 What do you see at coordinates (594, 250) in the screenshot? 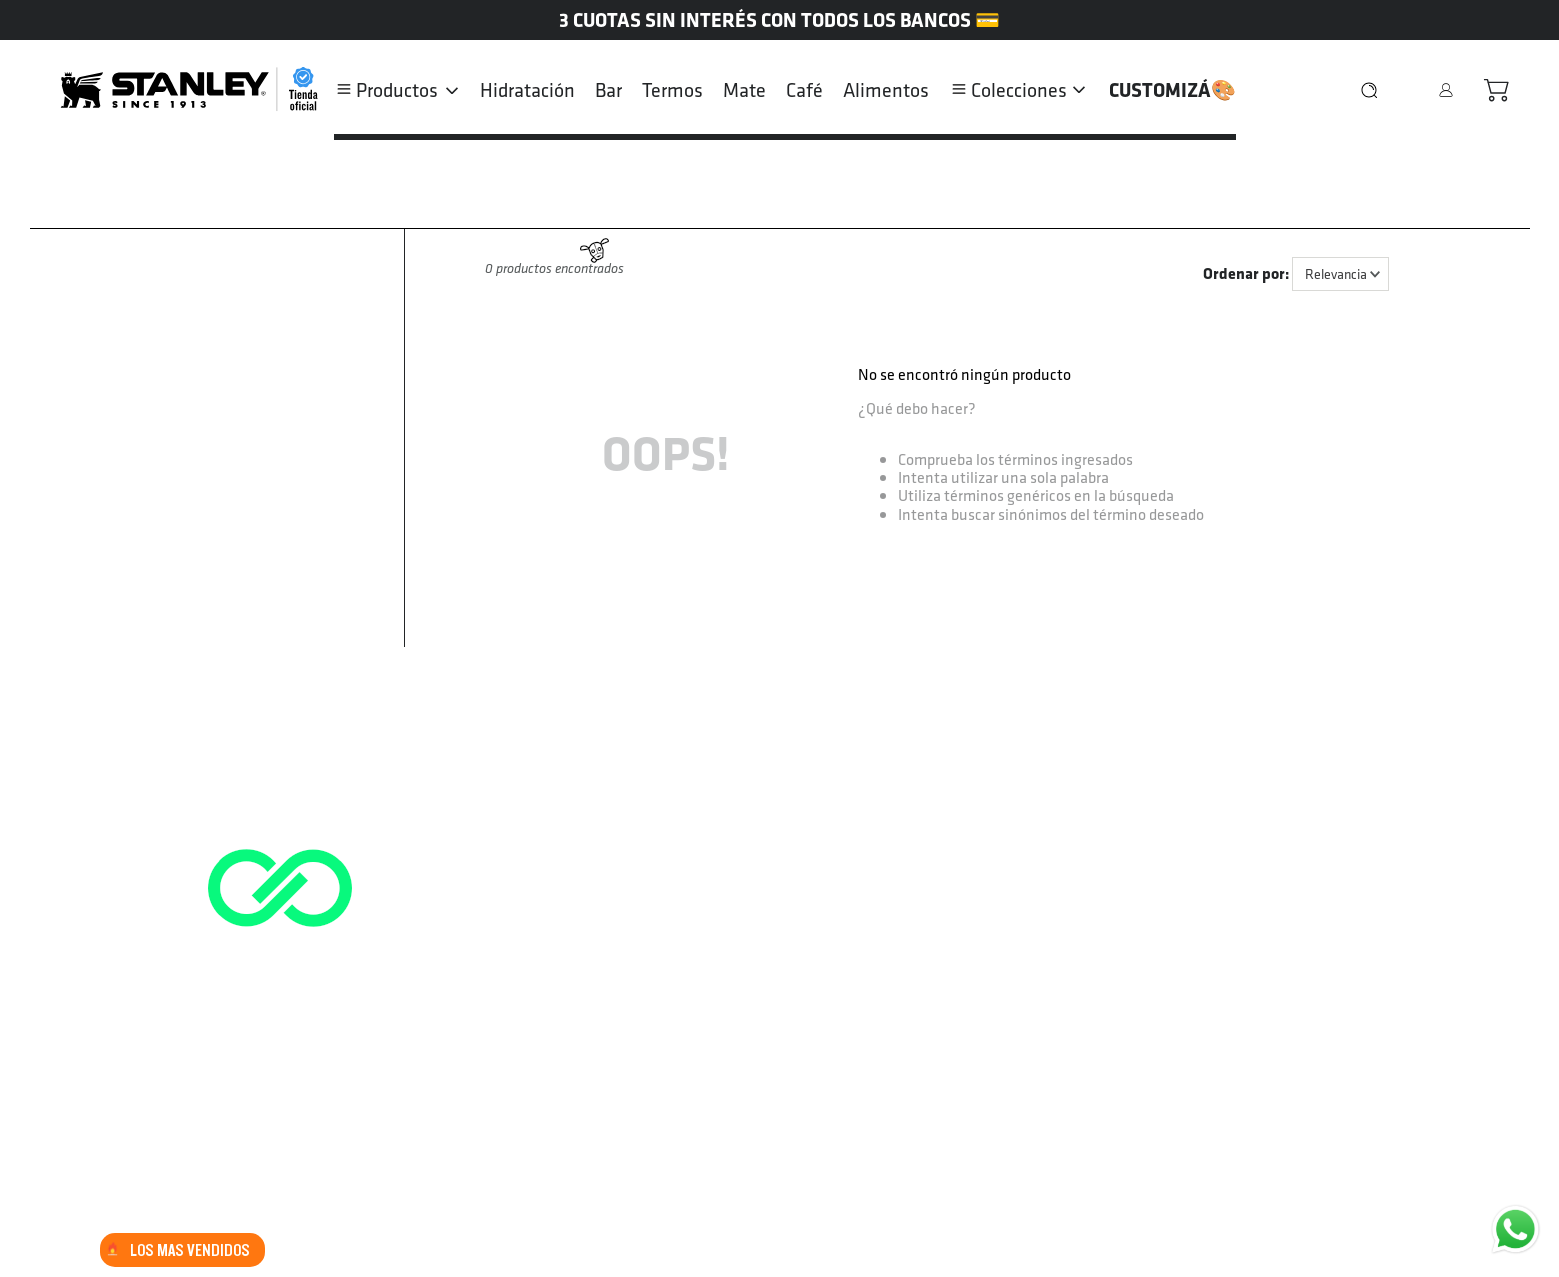
I see `visit tindie marketplace` at bounding box center [594, 250].